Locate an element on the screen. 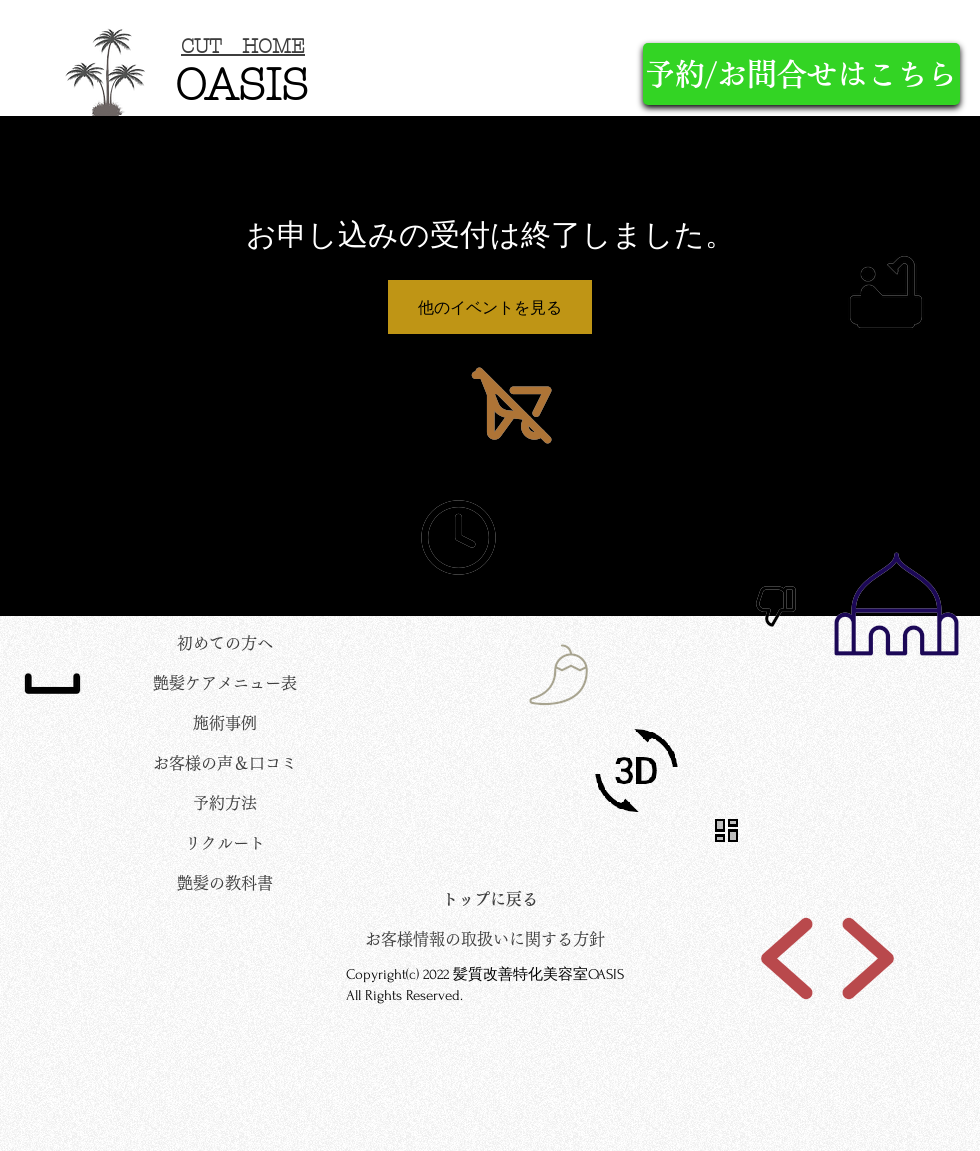 The width and height of the screenshot is (980, 1151). dislike or downvote content is located at coordinates (776, 605).